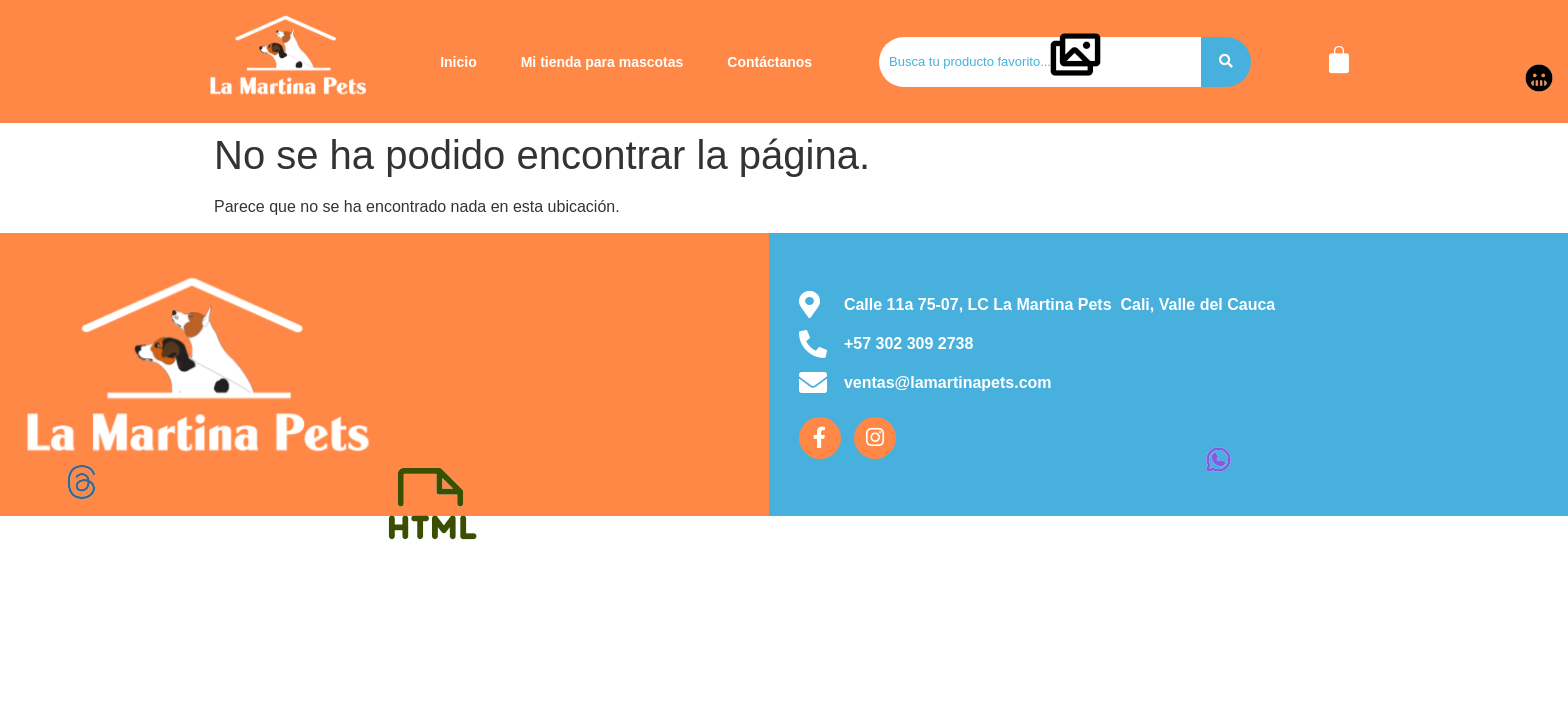  What do you see at coordinates (430, 506) in the screenshot?
I see `open an HTML file` at bounding box center [430, 506].